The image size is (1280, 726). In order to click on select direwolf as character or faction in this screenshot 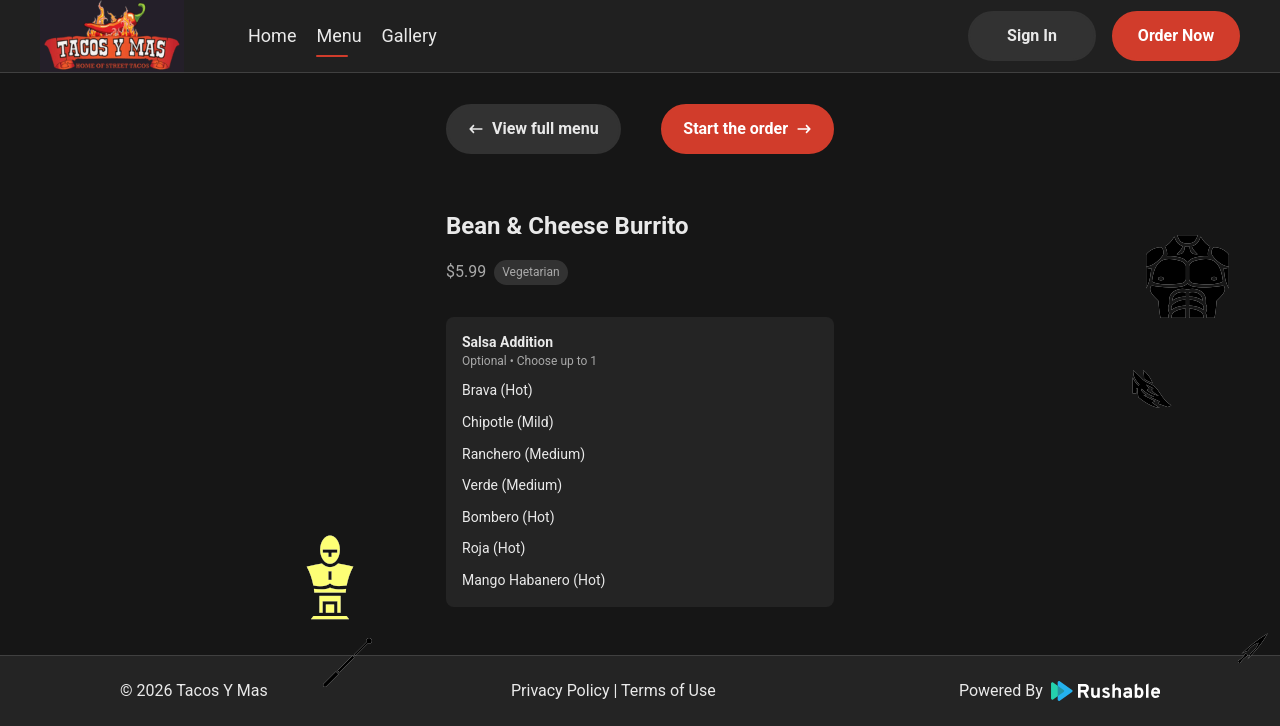, I will do `click(1152, 389)`.